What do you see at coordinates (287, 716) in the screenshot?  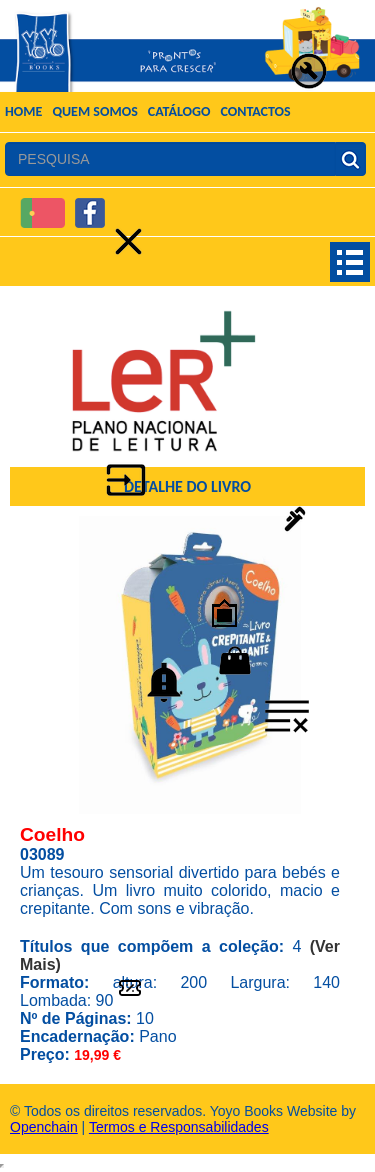 I see `clear all items from a list` at bounding box center [287, 716].